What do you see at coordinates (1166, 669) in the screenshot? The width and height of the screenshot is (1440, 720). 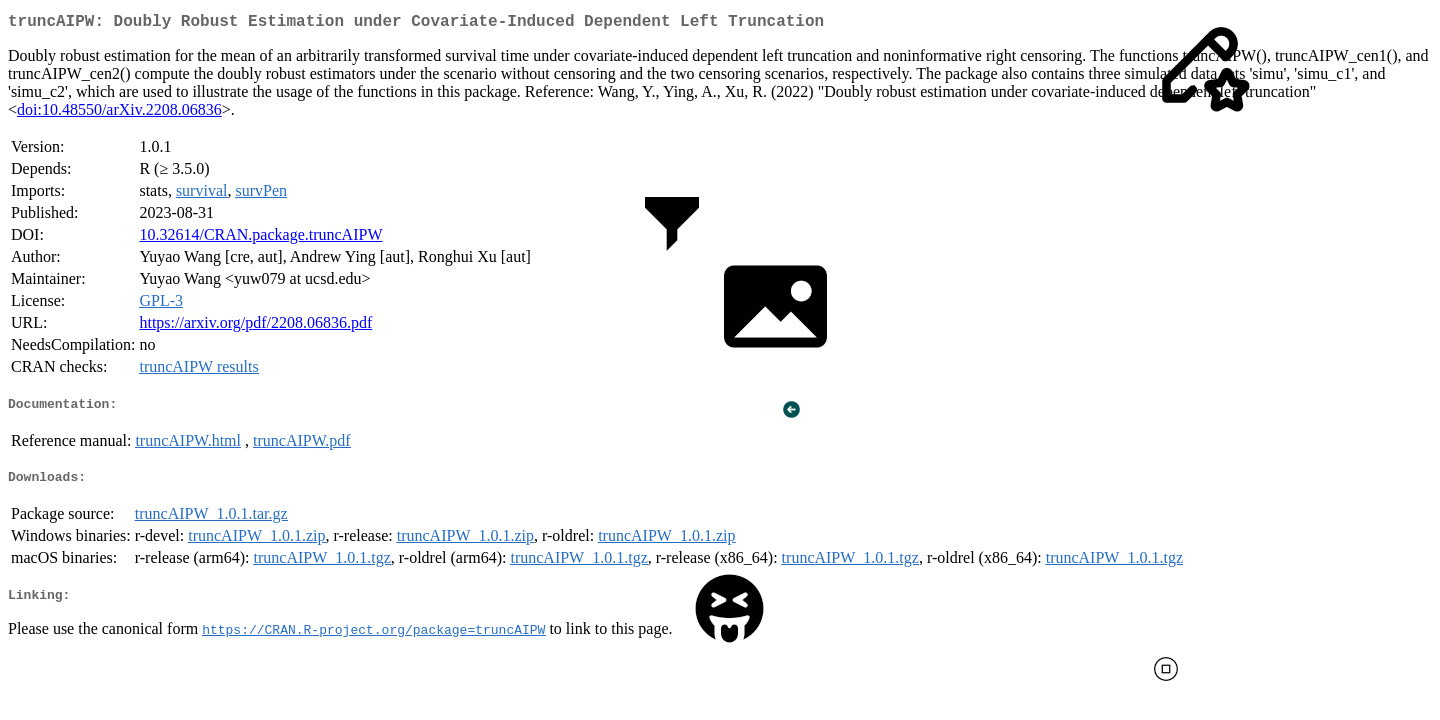 I see `stop media playback` at bounding box center [1166, 669].